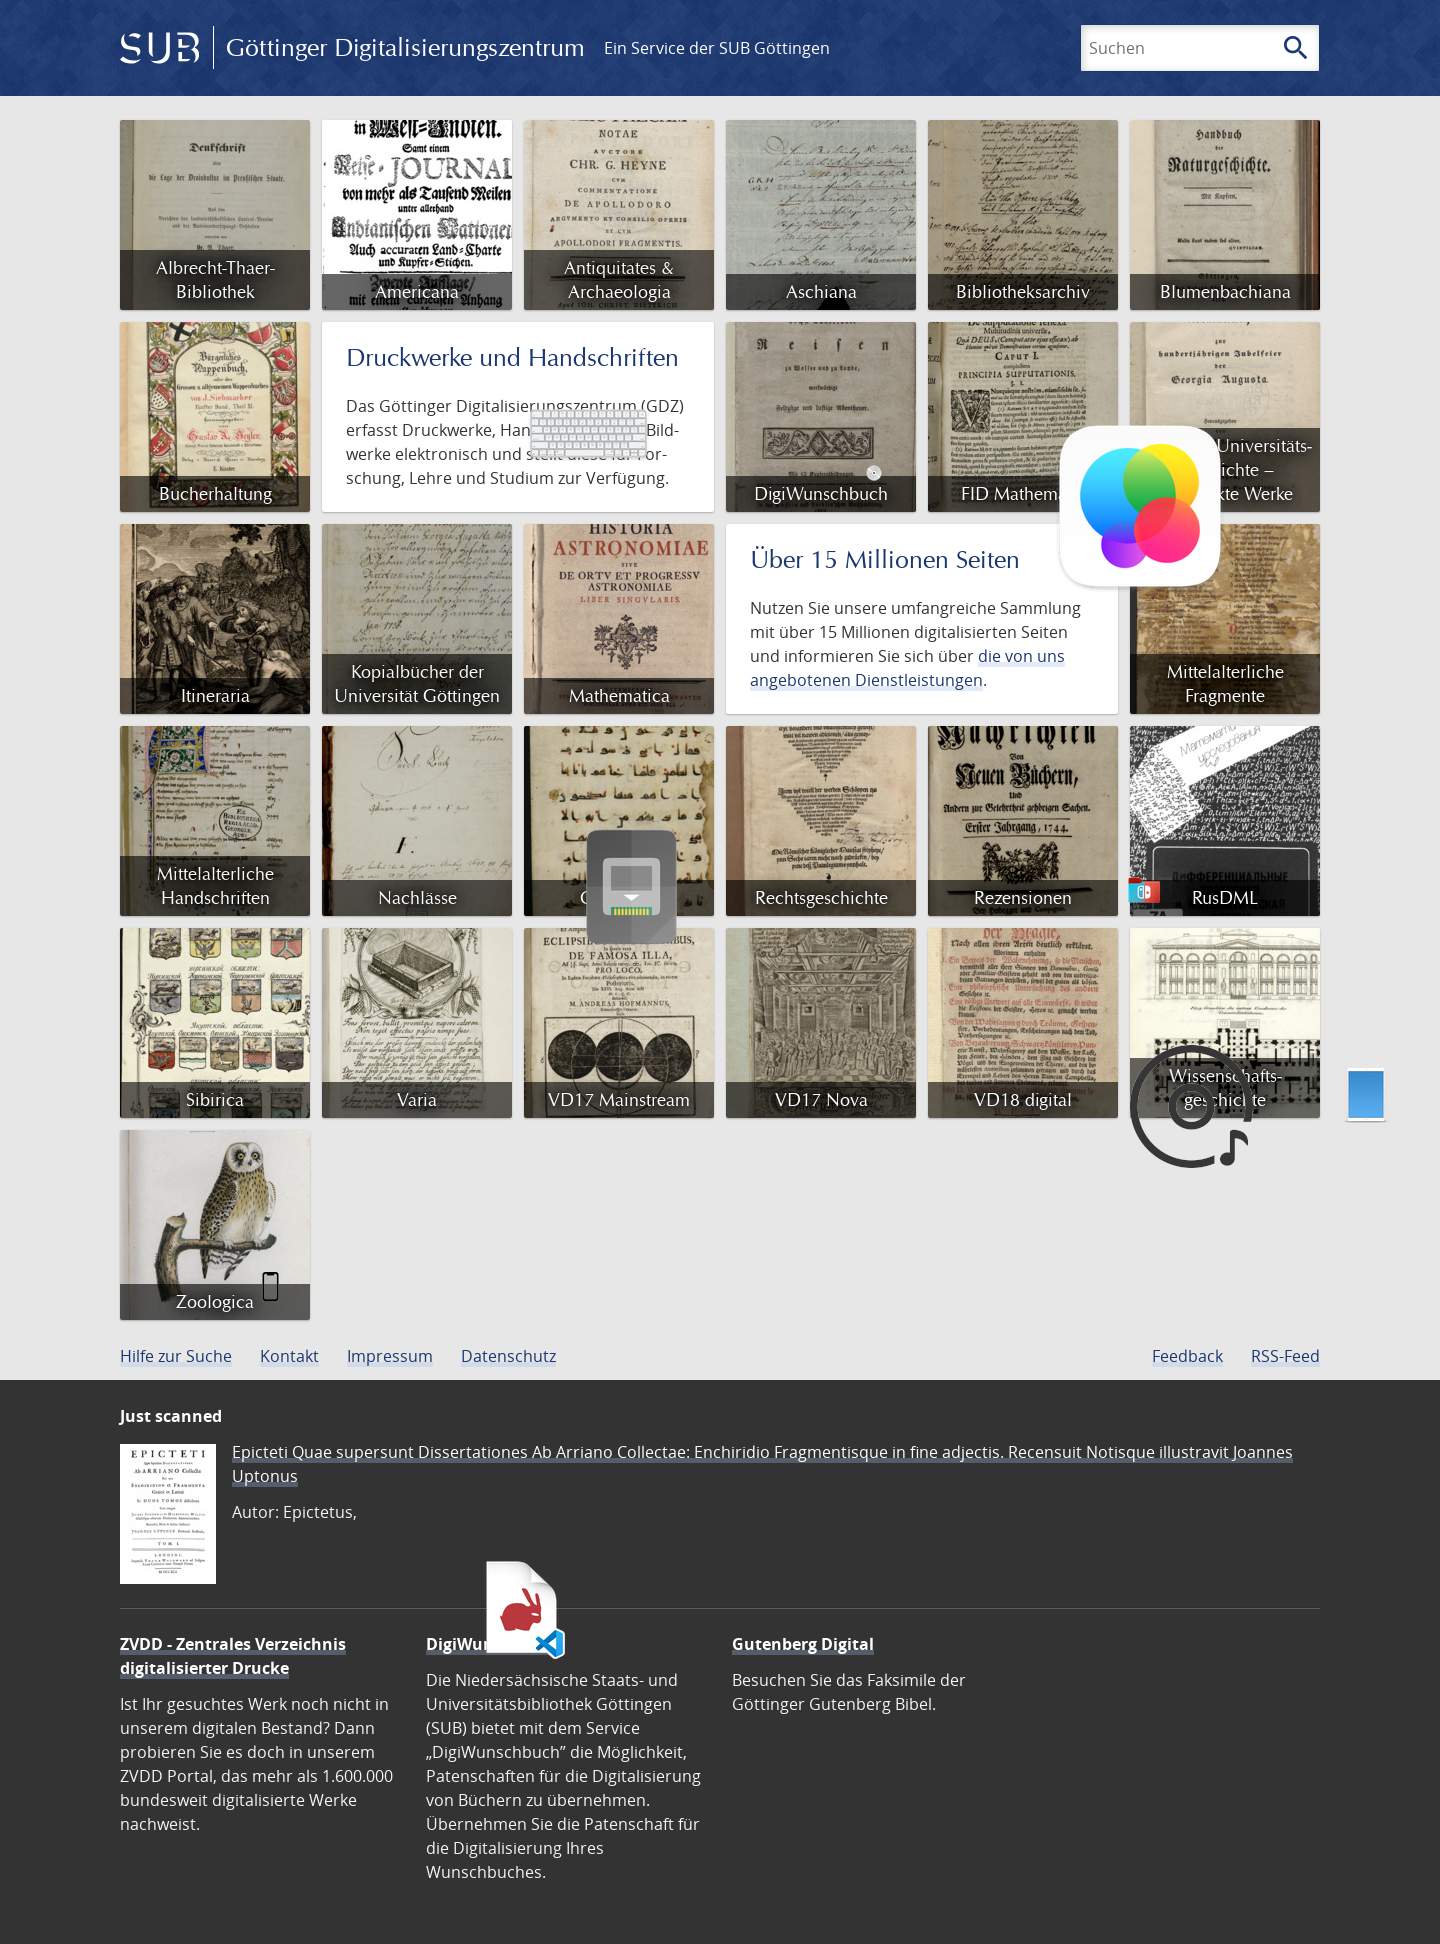 This screenshot has height=1944, width=1440. What do you see at coordinates (1366, 1095) in the screenshot?
I see `connected iPad Pro device` at bounding box center [1366, 1095].